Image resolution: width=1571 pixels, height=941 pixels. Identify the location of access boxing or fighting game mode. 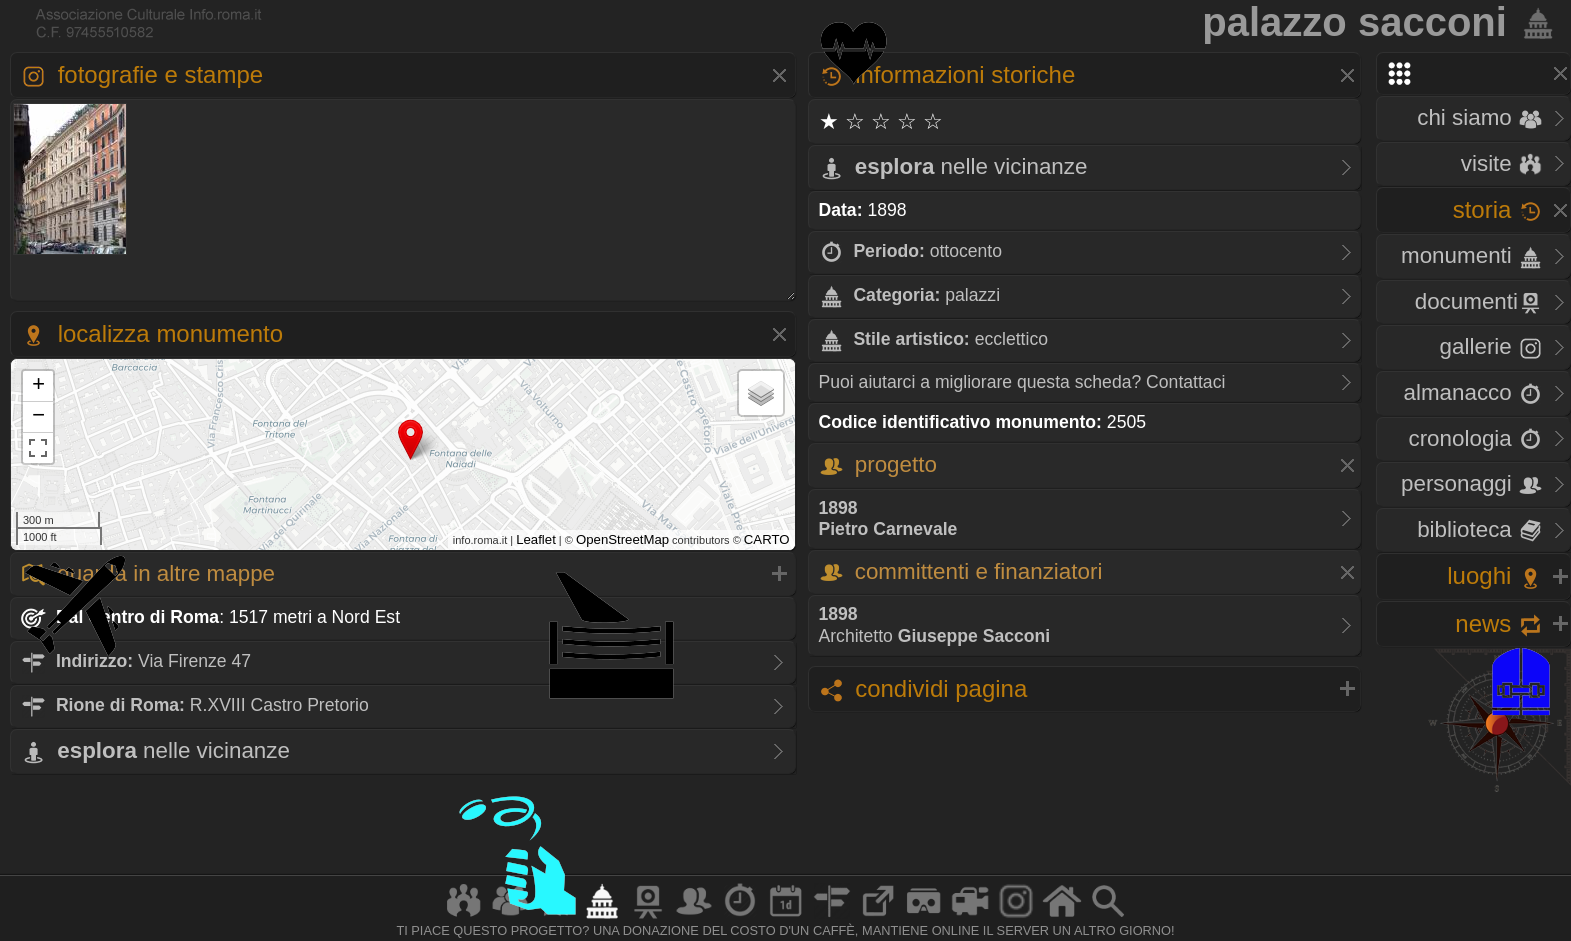
(611, 636).